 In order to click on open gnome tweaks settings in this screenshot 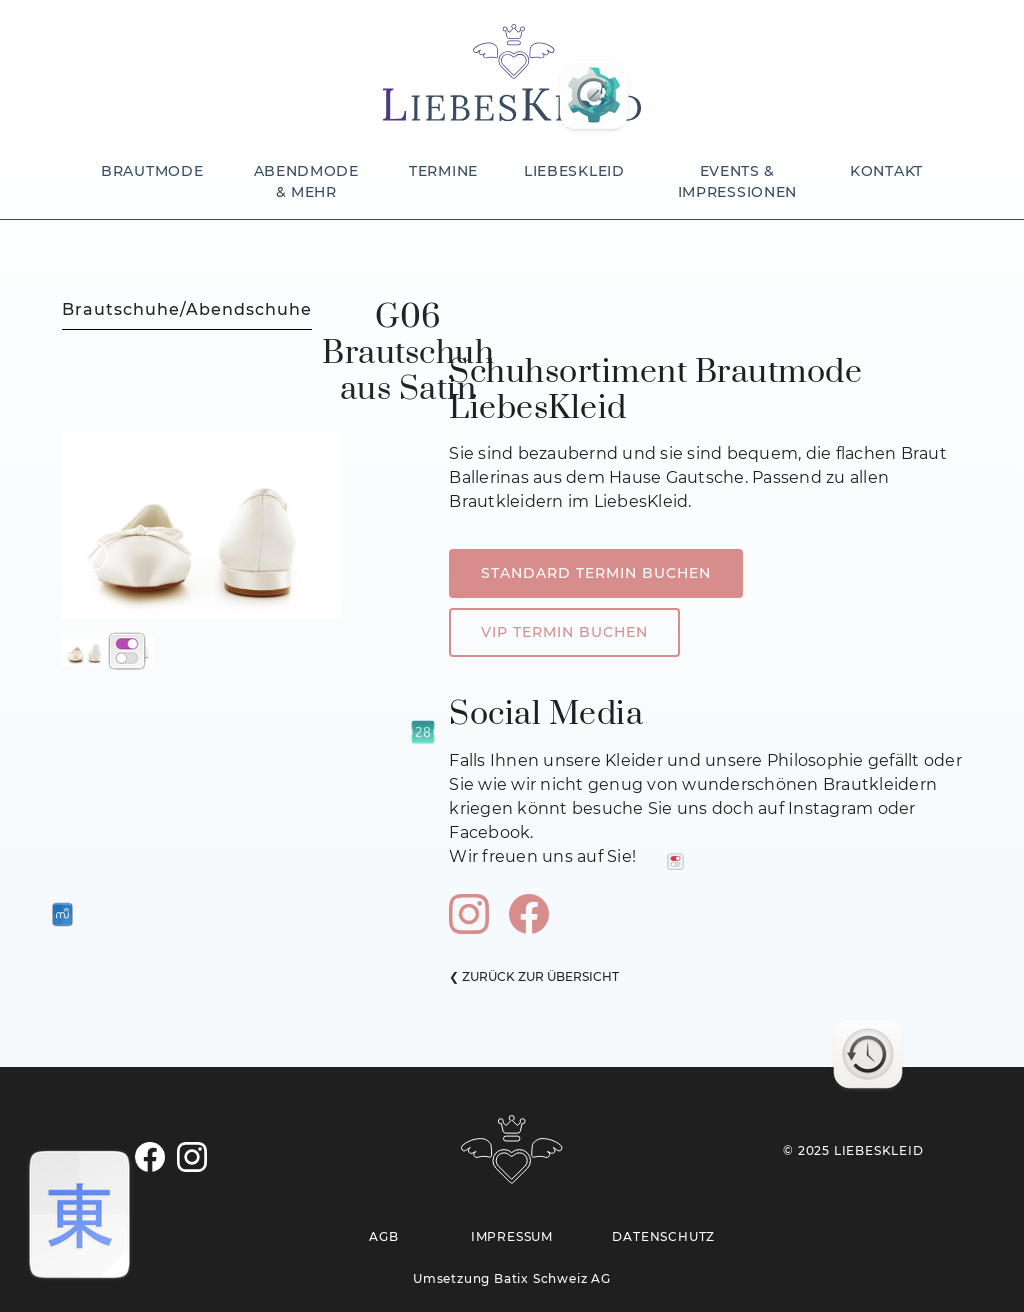, I will do `click(675, 861)`.